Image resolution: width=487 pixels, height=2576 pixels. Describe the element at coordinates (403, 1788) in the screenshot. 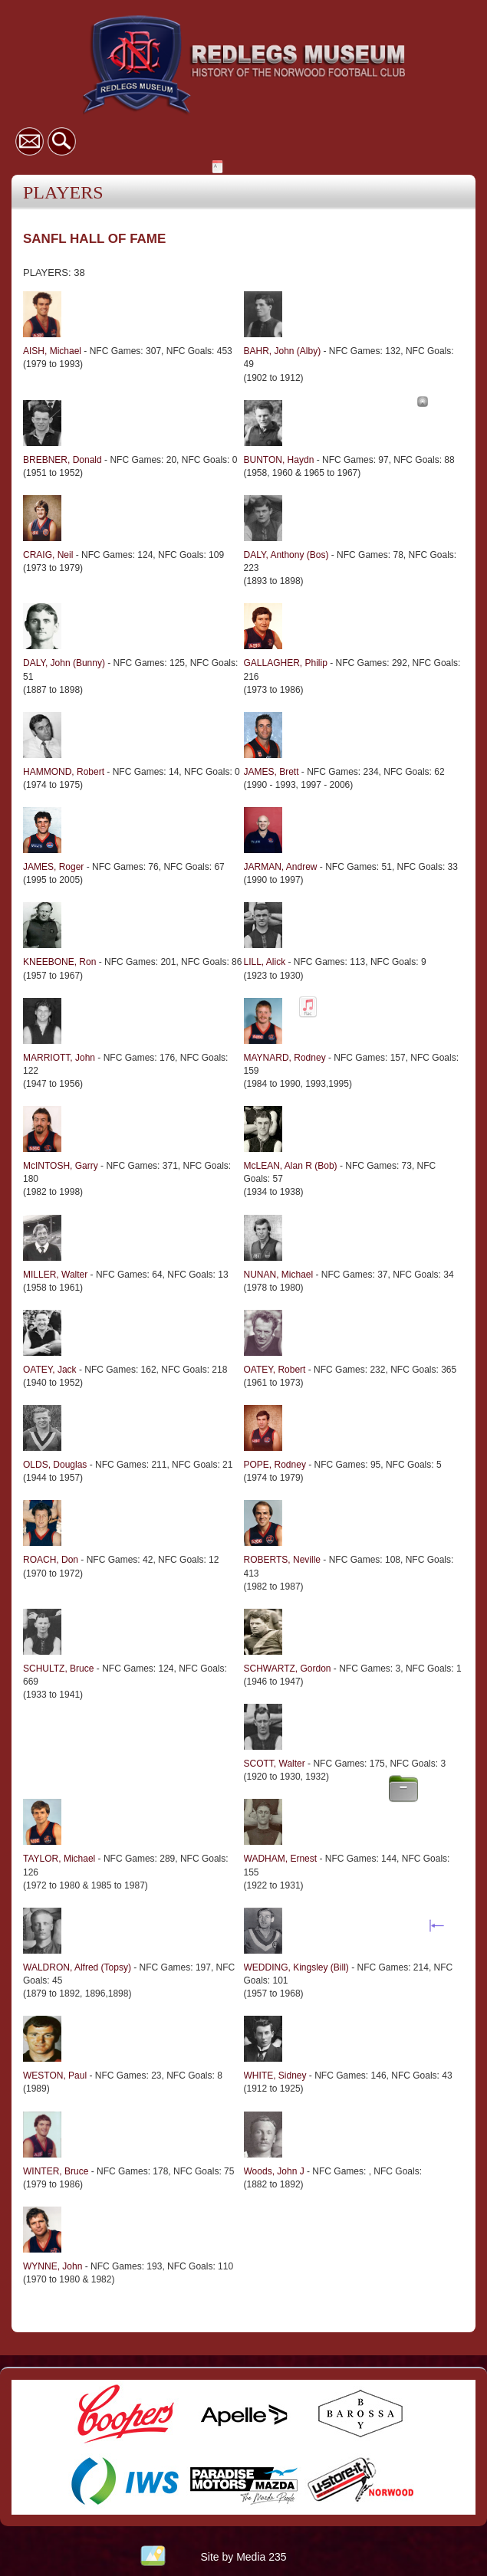

I see `open file manager application` at that location.